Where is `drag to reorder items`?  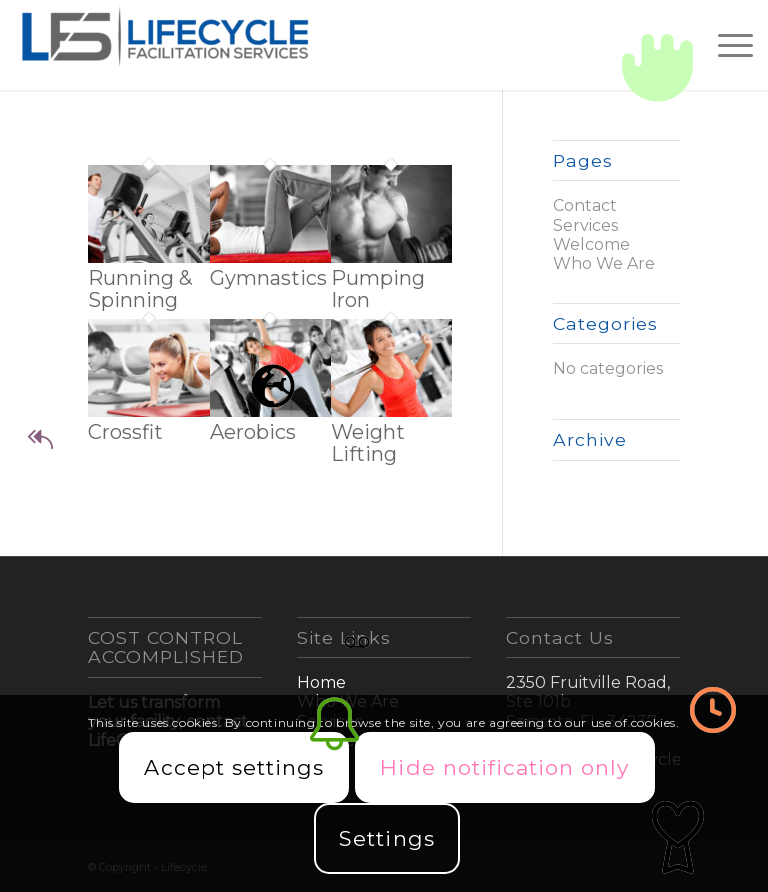 drag to reorder items is located at coordinates (657, 56).